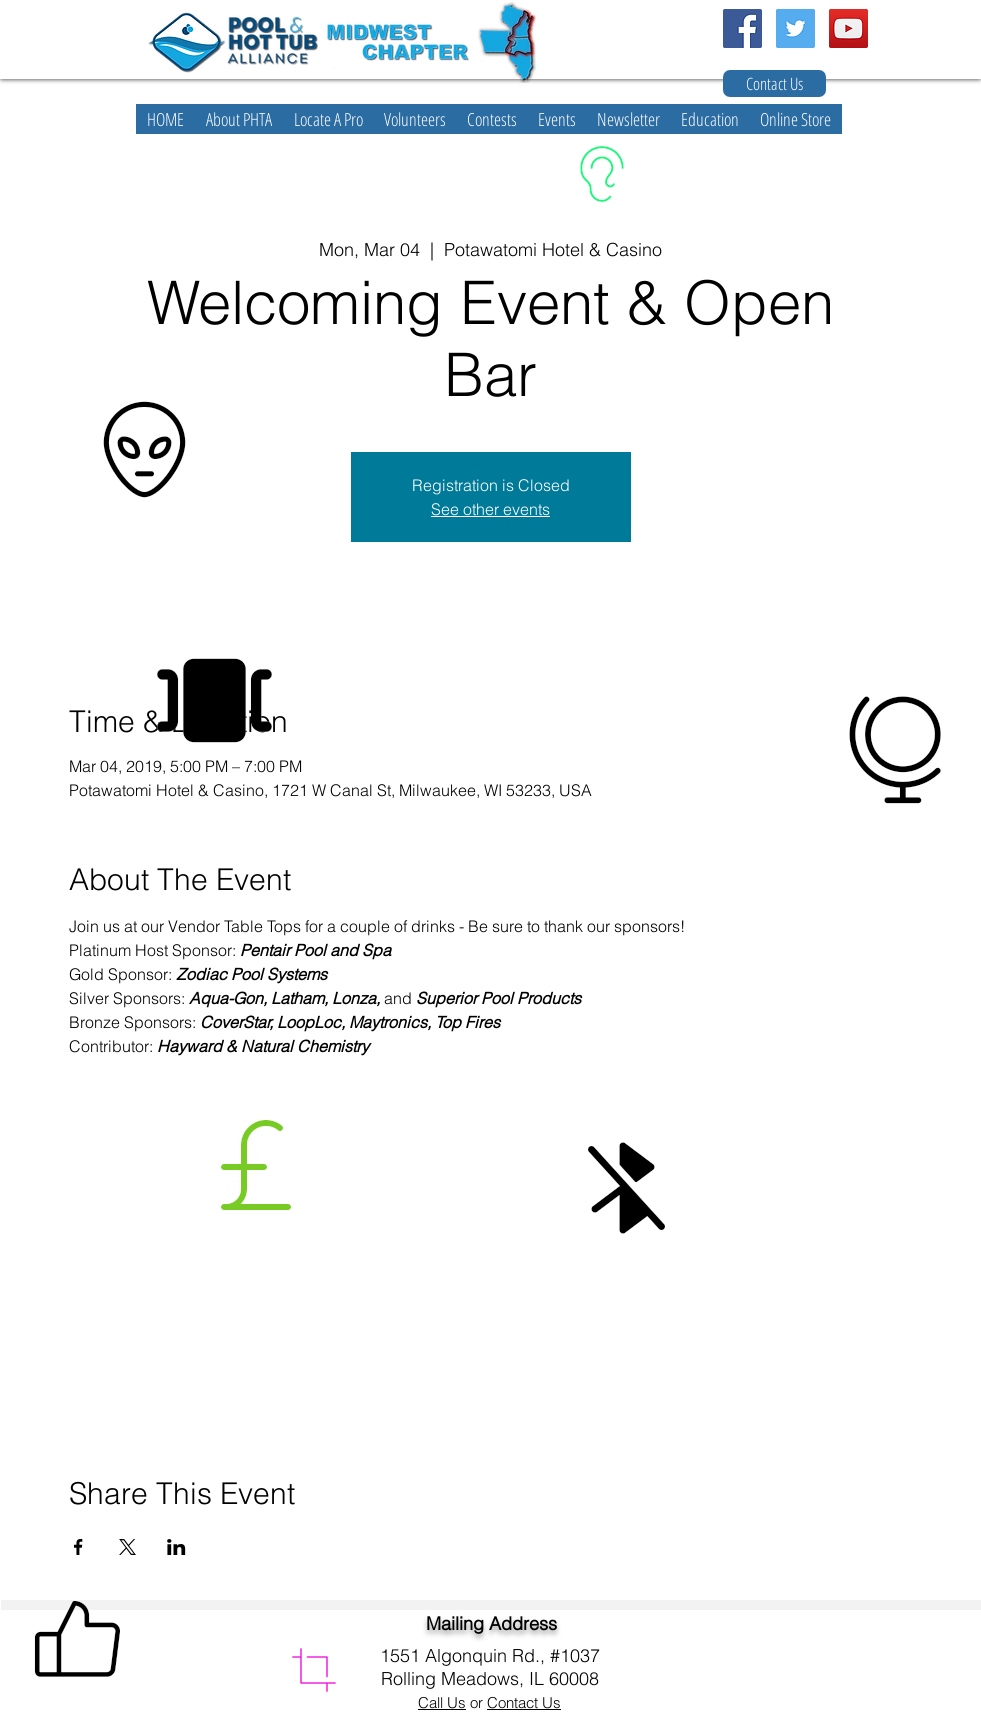 Image resolution: width=981 pixels, height=1725 pixels. I want to click on indicates british pound sterling currency, so click(260, 1167).